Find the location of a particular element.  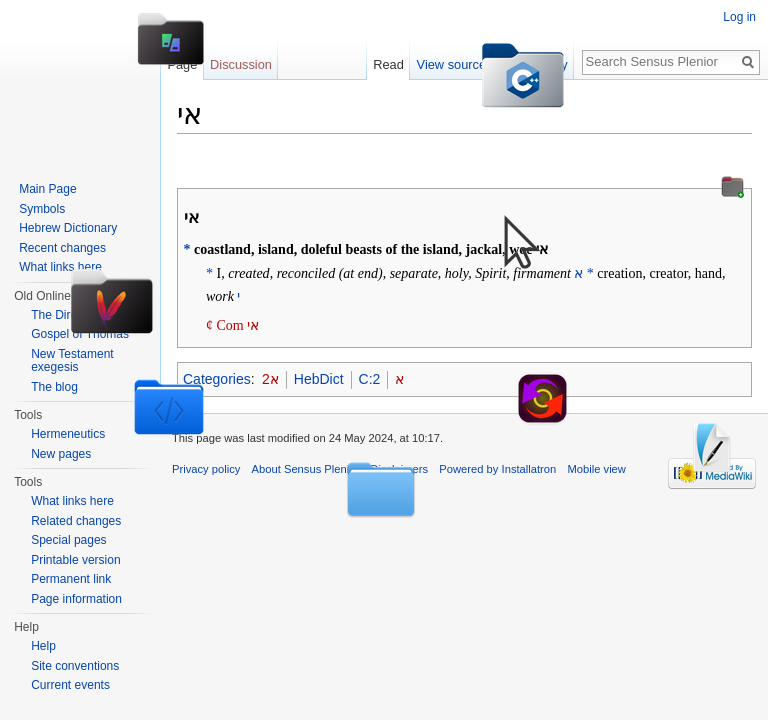

open folder containing JetBrains Code With Me projects is located at coordinates (170, 40).